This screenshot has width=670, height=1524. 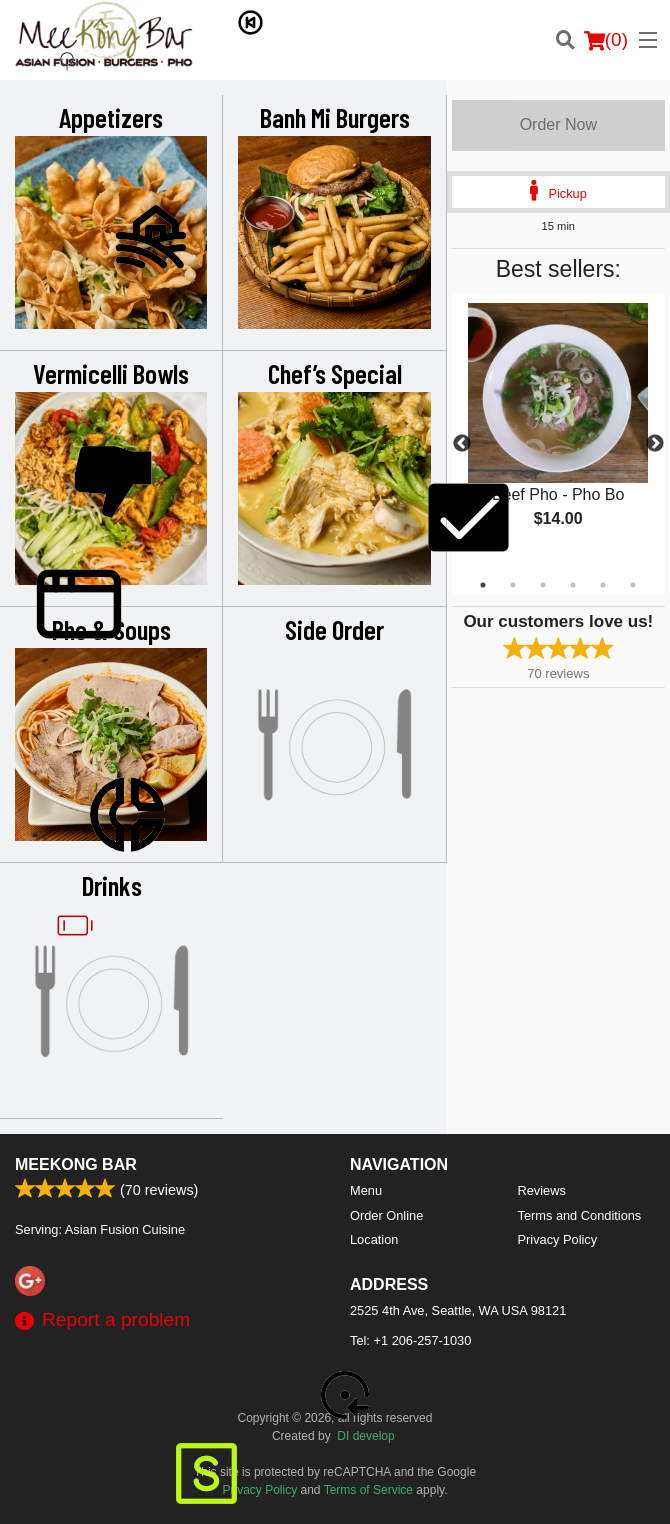 I want to click on dislike or downvote content, so click(x=113, y=482).